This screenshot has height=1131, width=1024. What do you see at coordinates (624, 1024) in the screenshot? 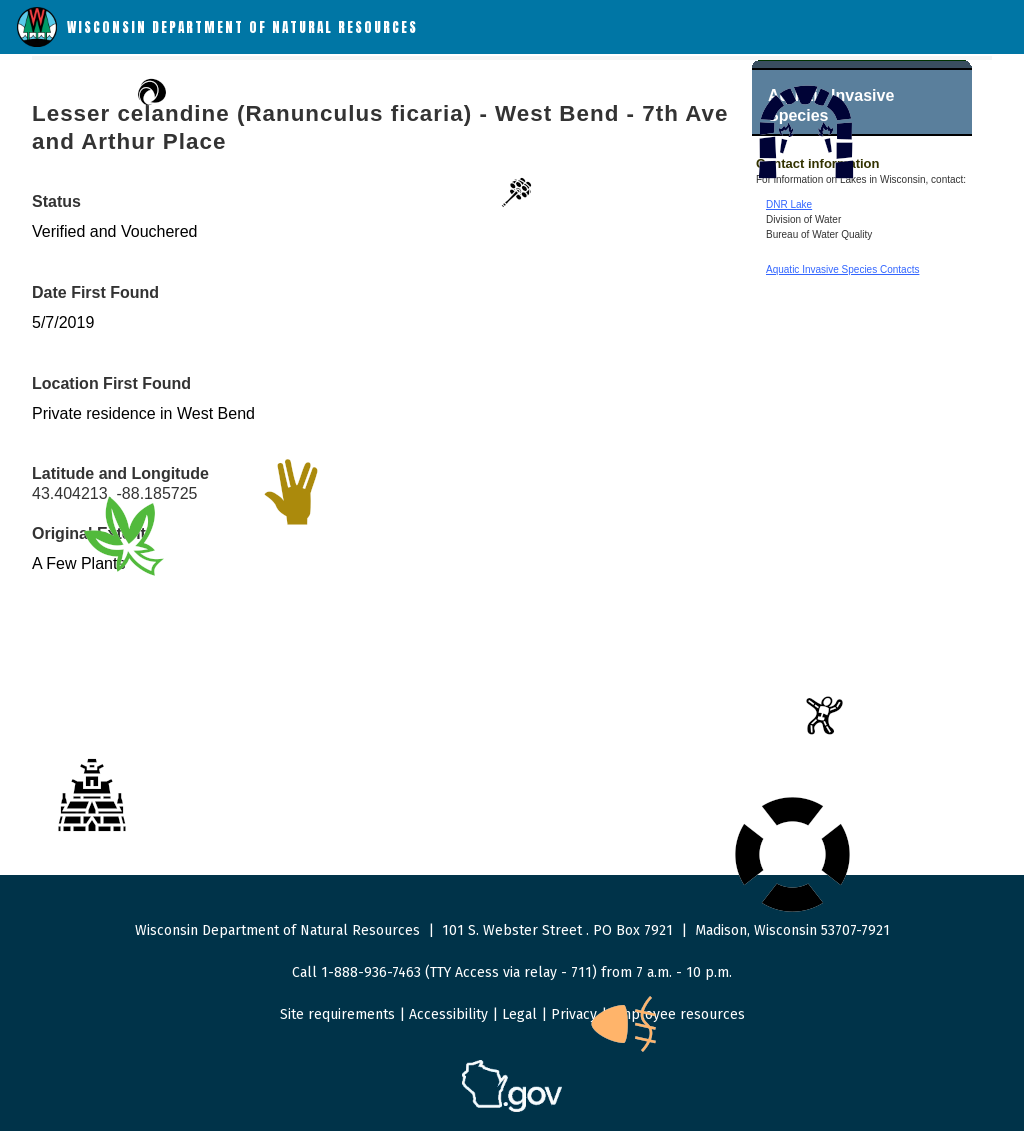
I see `toggle fog lights on or off` at bounding box center [624, 1024].